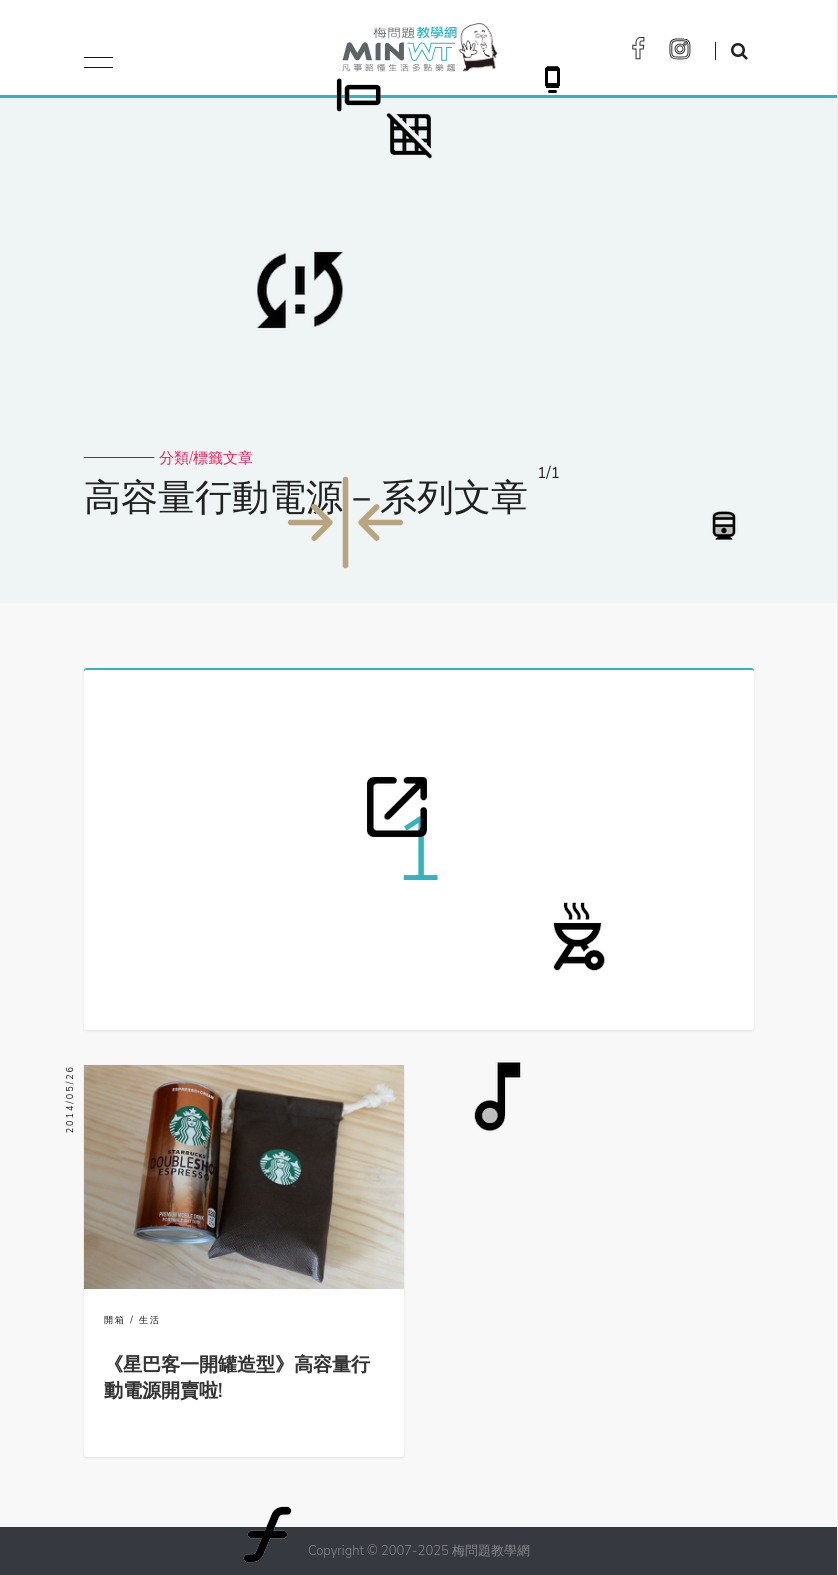 The height and width of the screenshot is (1575, 838). I want to click on align text or content to the left, so click(358, 95).